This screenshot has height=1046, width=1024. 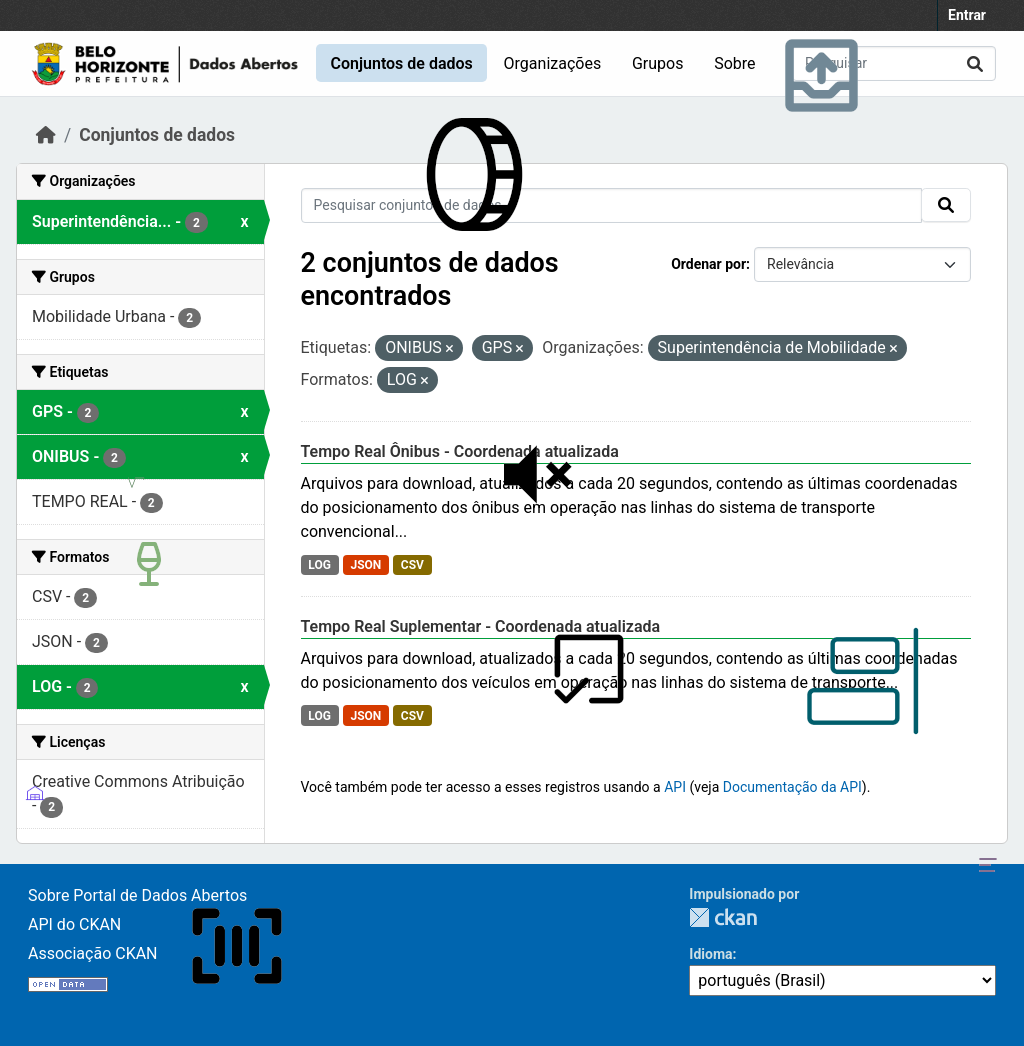 What do you see at coordinates (35, 794) in the screenshot?
I see `access garage or parking settings` at bounding box center [35, 794].